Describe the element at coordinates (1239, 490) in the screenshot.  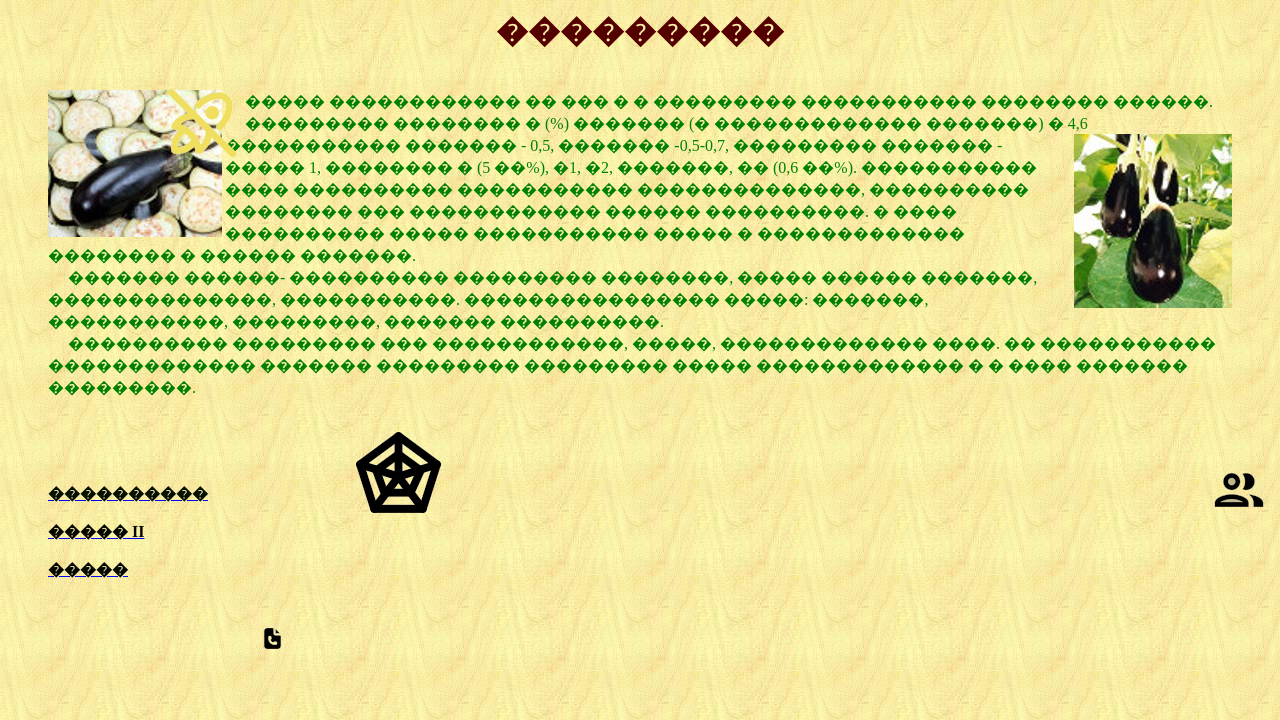
I see `view contacts or people list` at that location.